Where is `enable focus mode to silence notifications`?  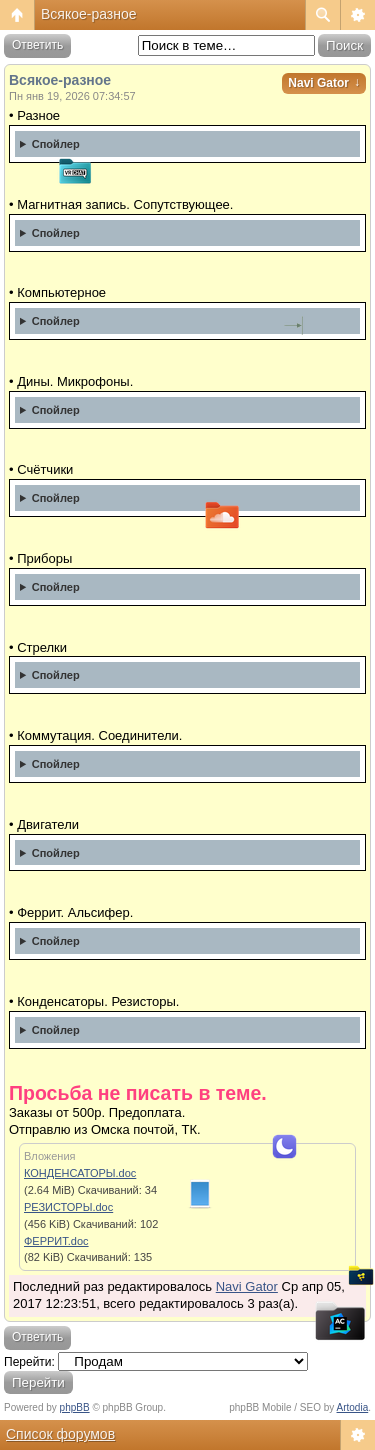 enable focus mode to silence notifications is located at coordinates (284, 1146).